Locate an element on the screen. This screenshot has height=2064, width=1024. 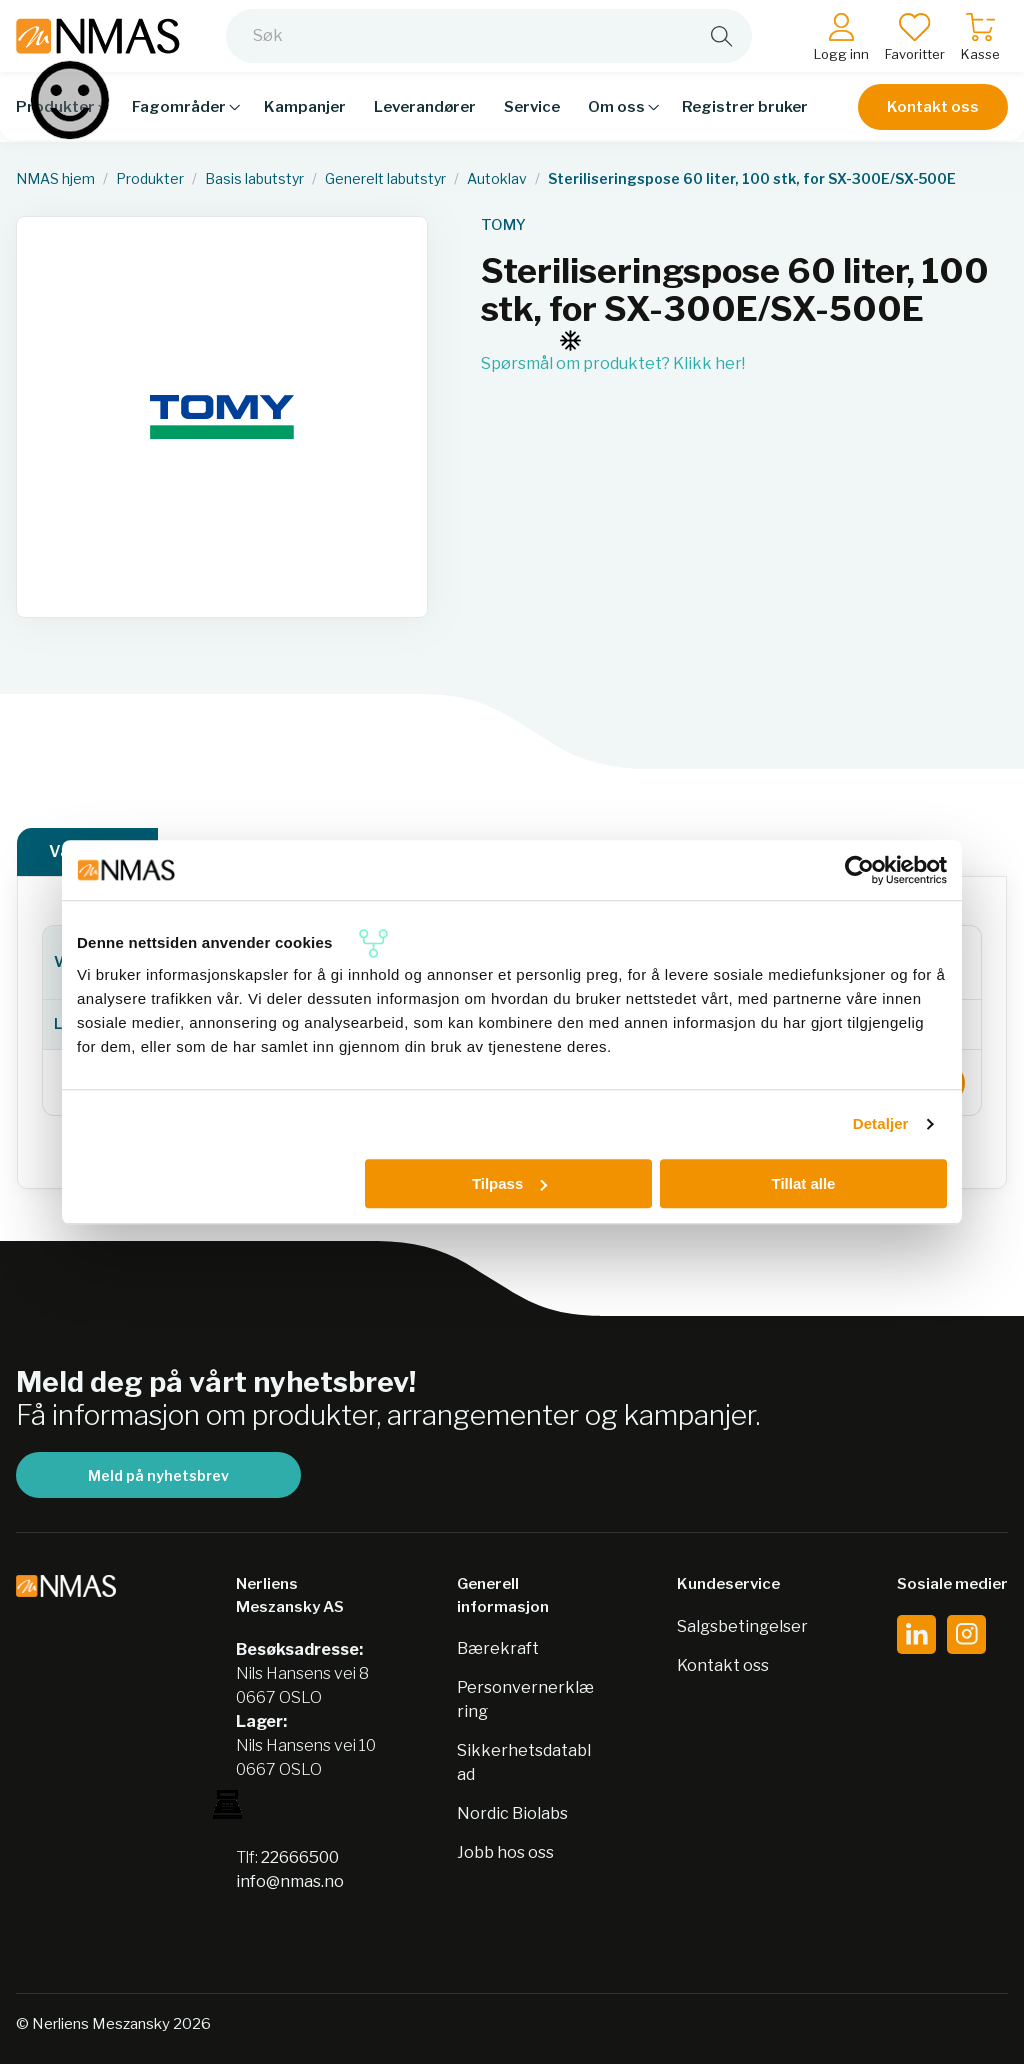
access point of sale terminal is located at coordinates (227, 1804).